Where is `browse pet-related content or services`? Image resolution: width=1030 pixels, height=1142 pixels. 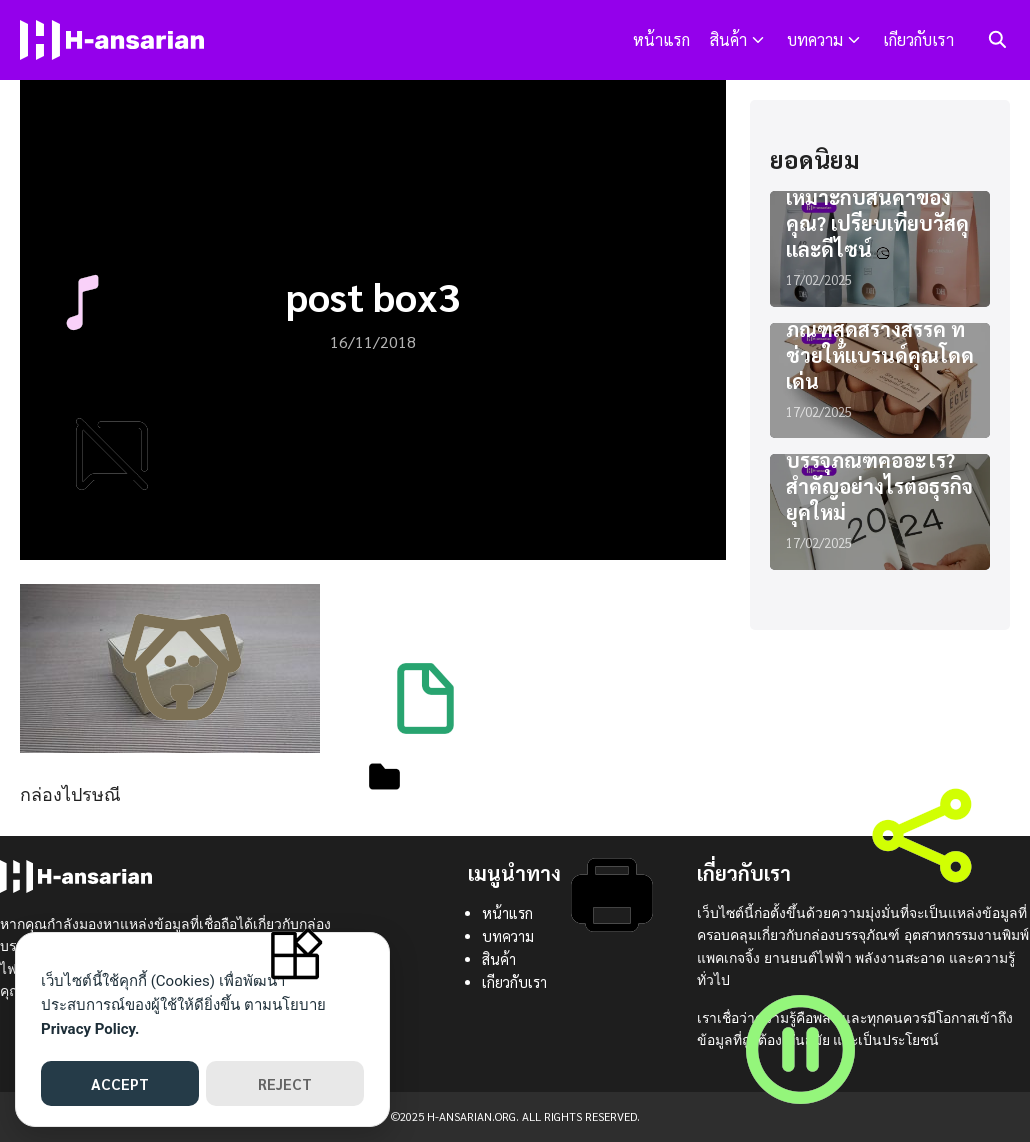
browse pet-related content or services is located at coordinates (182, 667).